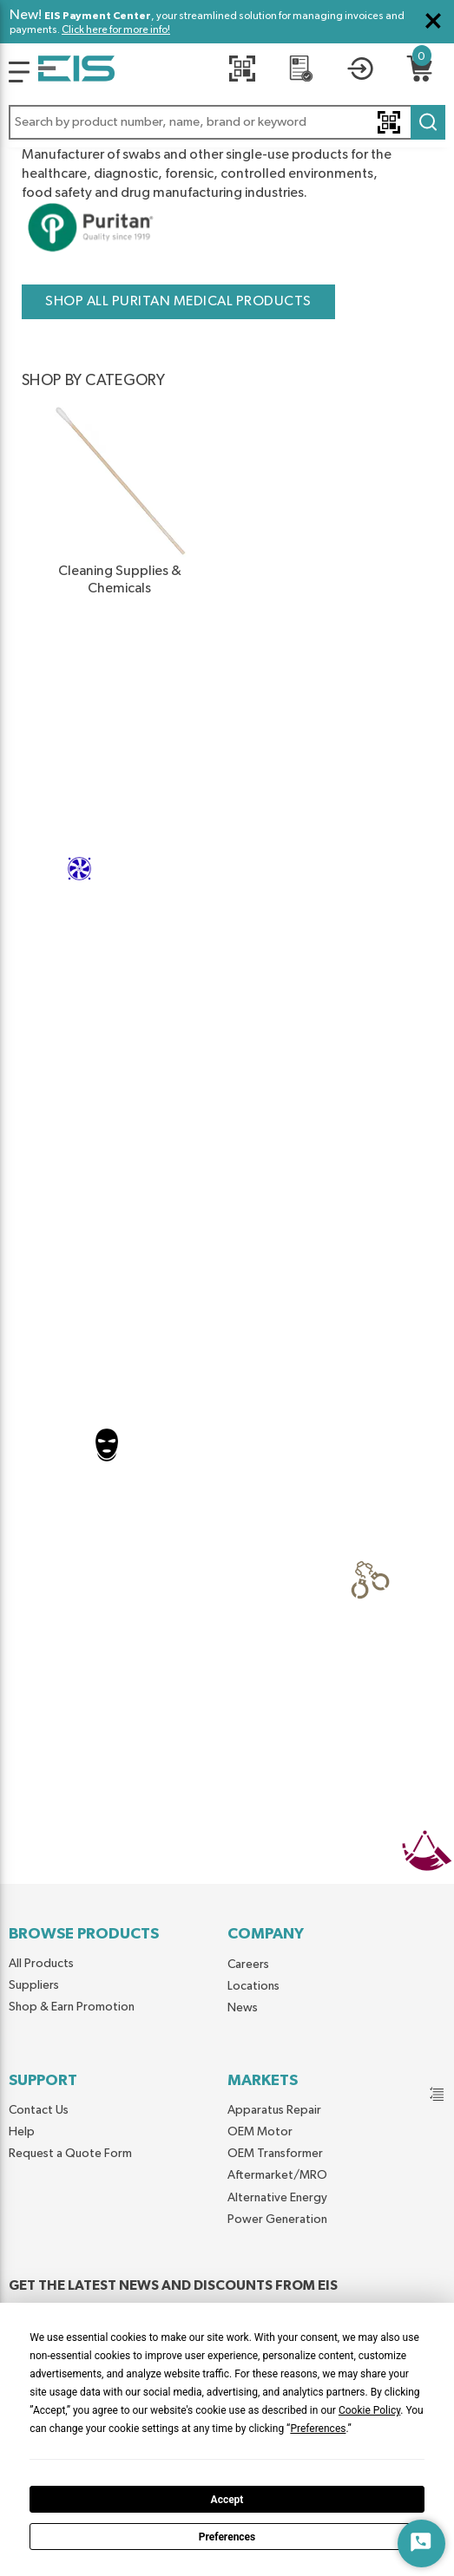  Describe the element at coordinates (370, 1579) in the screenshot. I see `indicates restricted or locked content` at that location.